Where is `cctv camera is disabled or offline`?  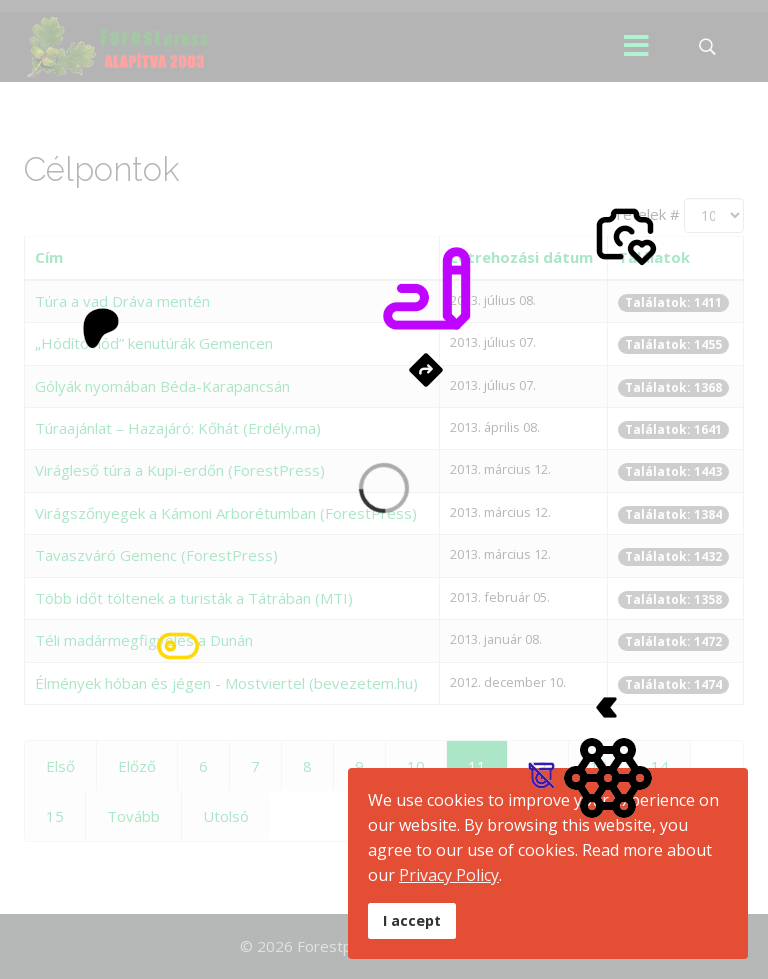 cctv camera is disabled or offline is located at coordinates (541, 775).